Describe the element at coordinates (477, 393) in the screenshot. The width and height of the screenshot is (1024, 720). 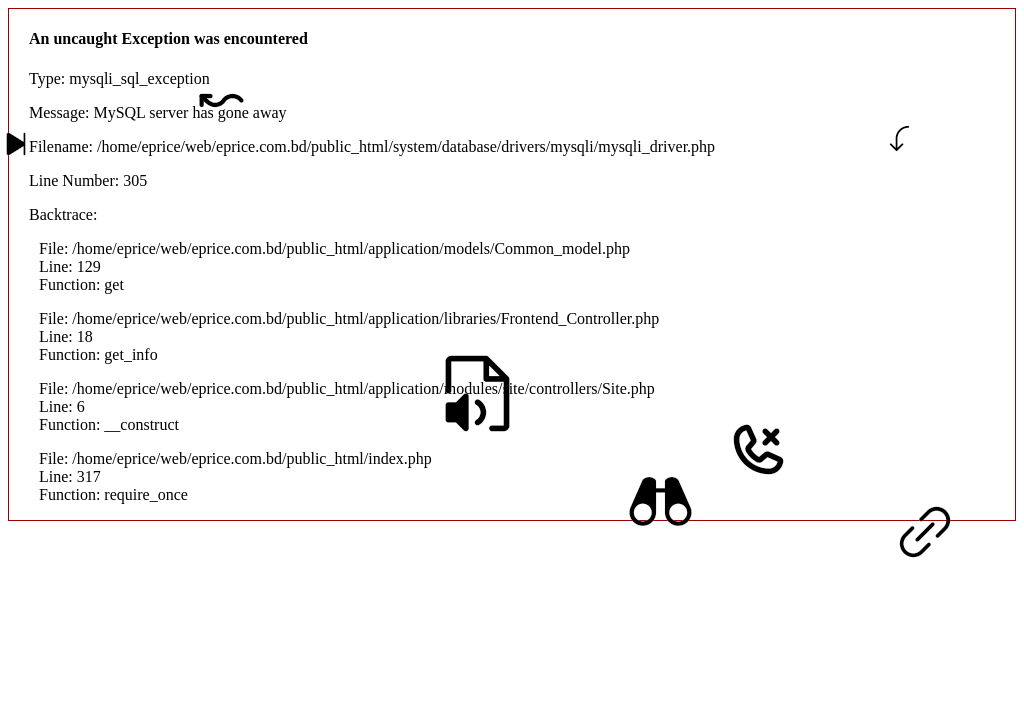
I see `open an audio file` at that location.